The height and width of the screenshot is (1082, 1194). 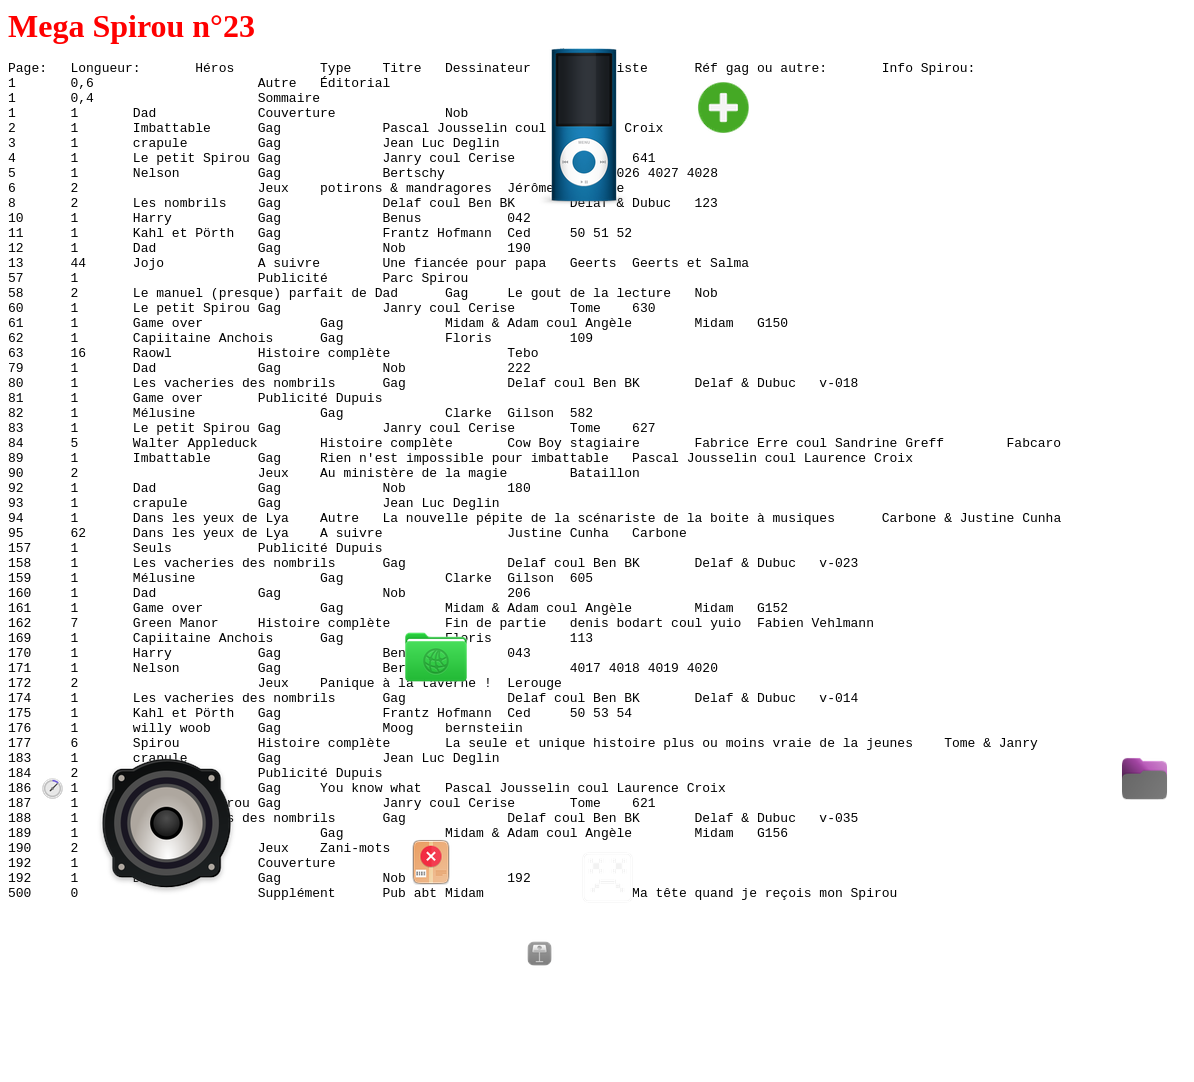 What do you see at coordinates (431, 862) in the screenshot?
I see `indicates a package removal or uninstallation in progress` at bounding box center [431, 862].